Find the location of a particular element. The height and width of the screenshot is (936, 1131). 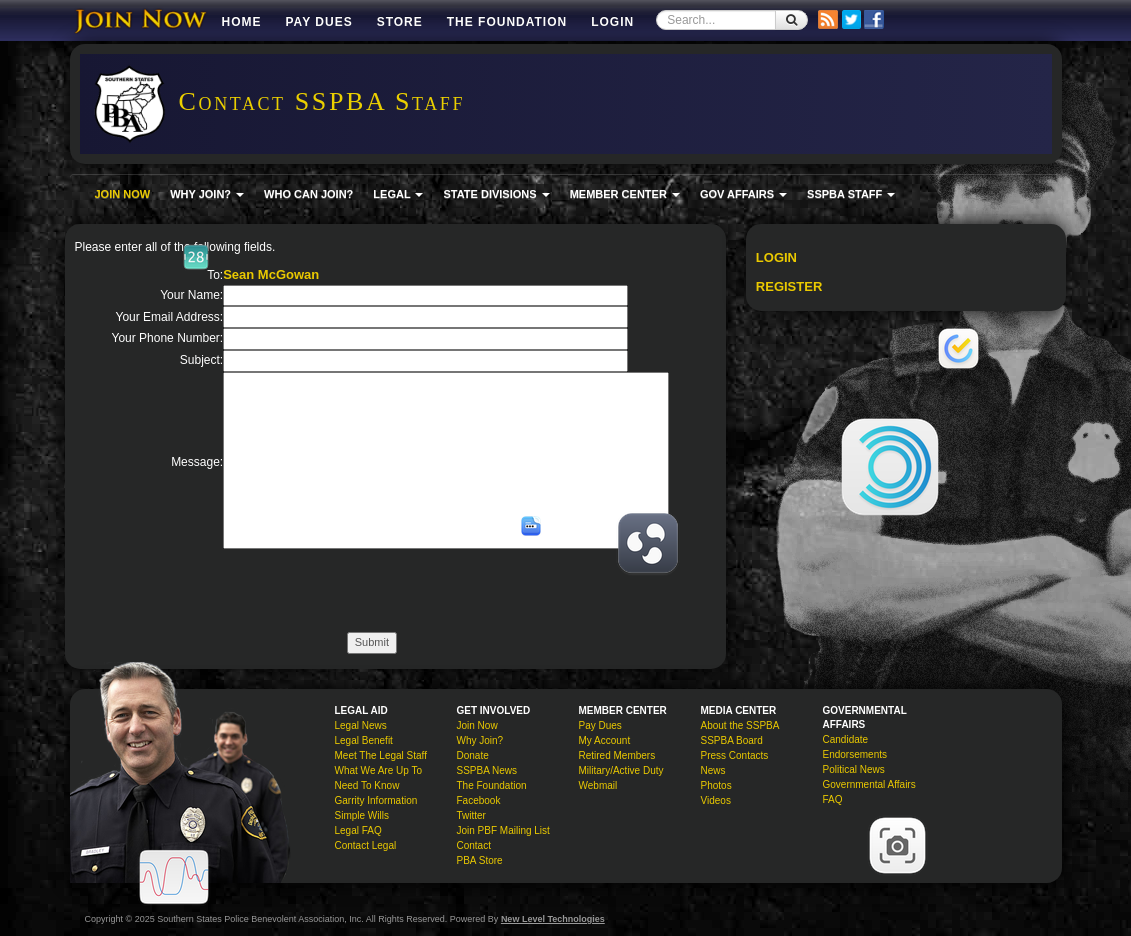

launch ubuntu budgie desktop application is located at coordinates (648, 543).